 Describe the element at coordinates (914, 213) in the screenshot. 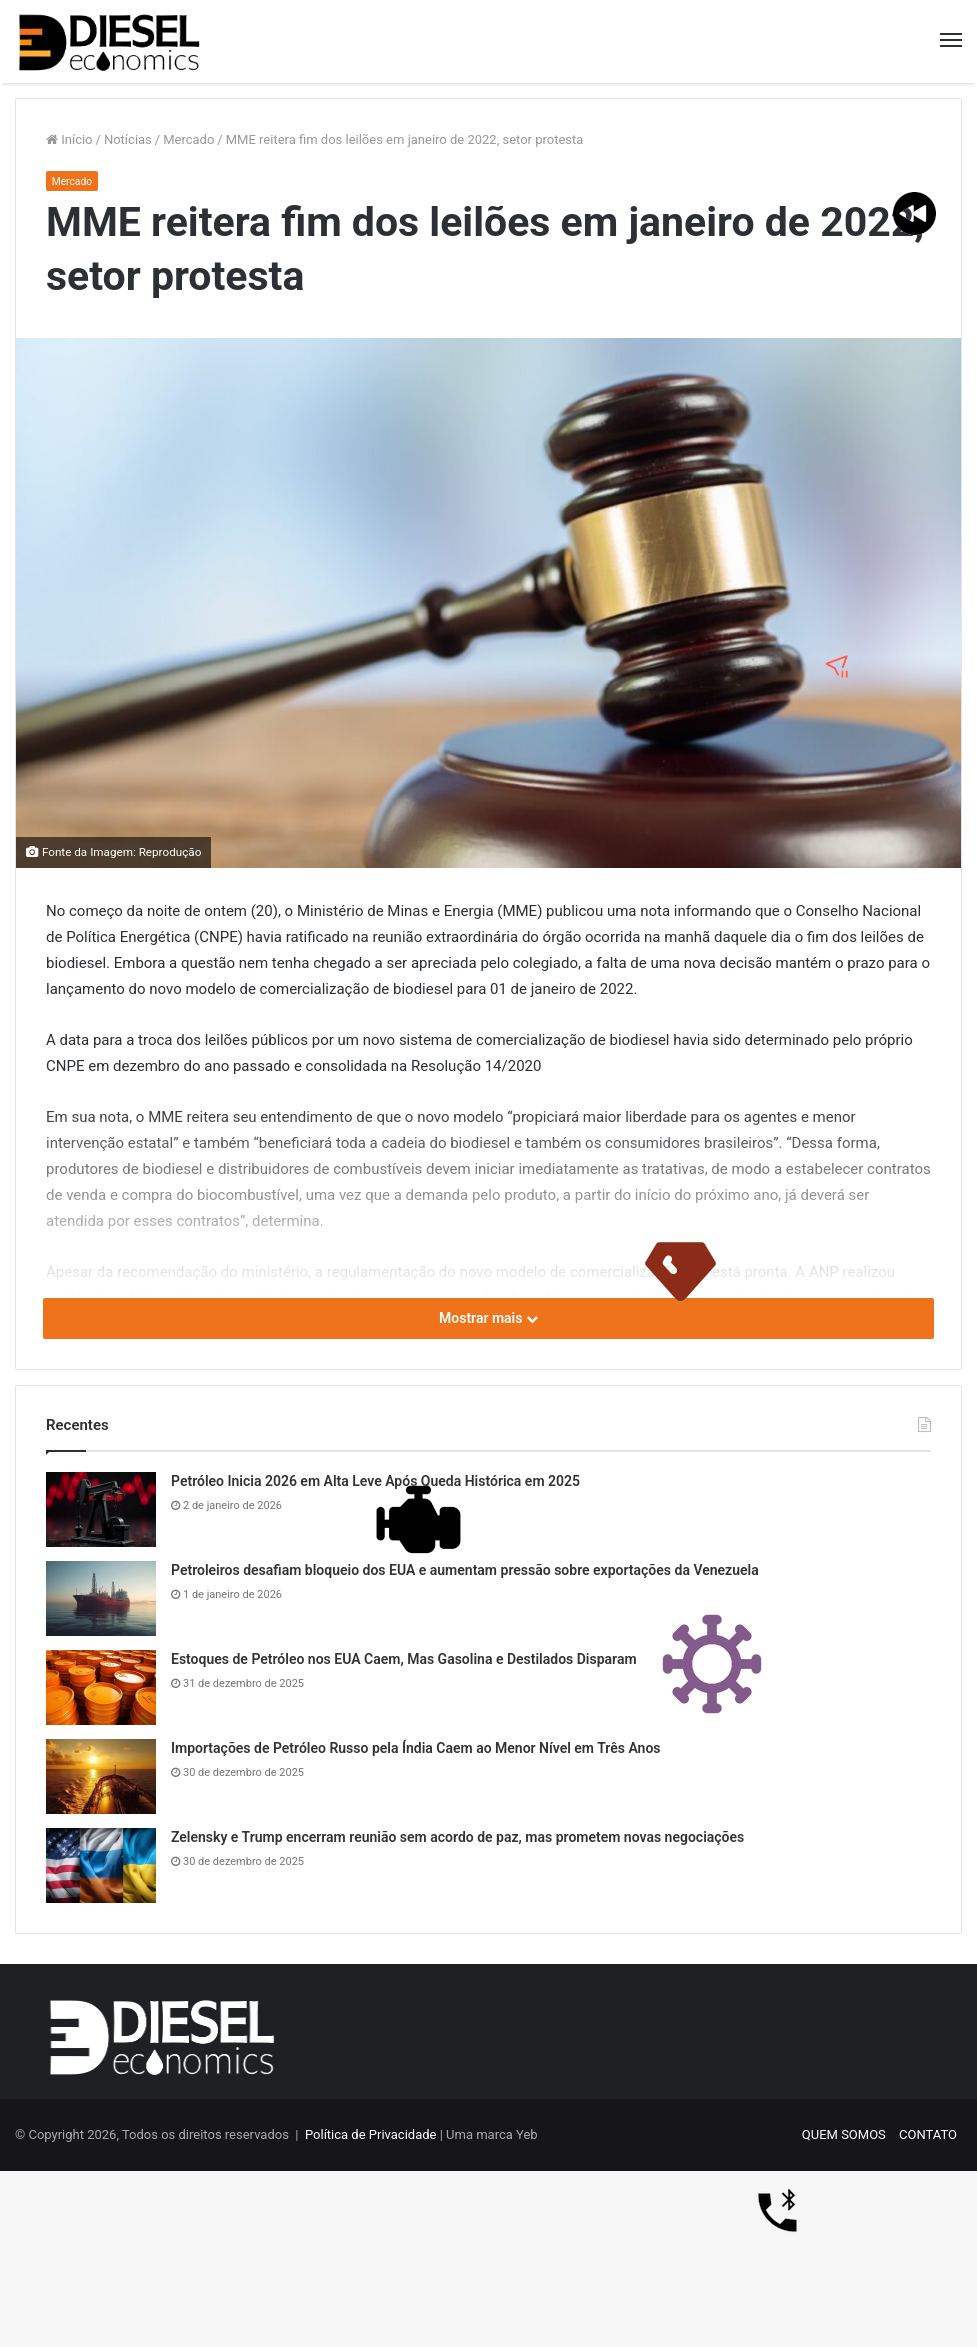

I see `skip to previous track` at that location.